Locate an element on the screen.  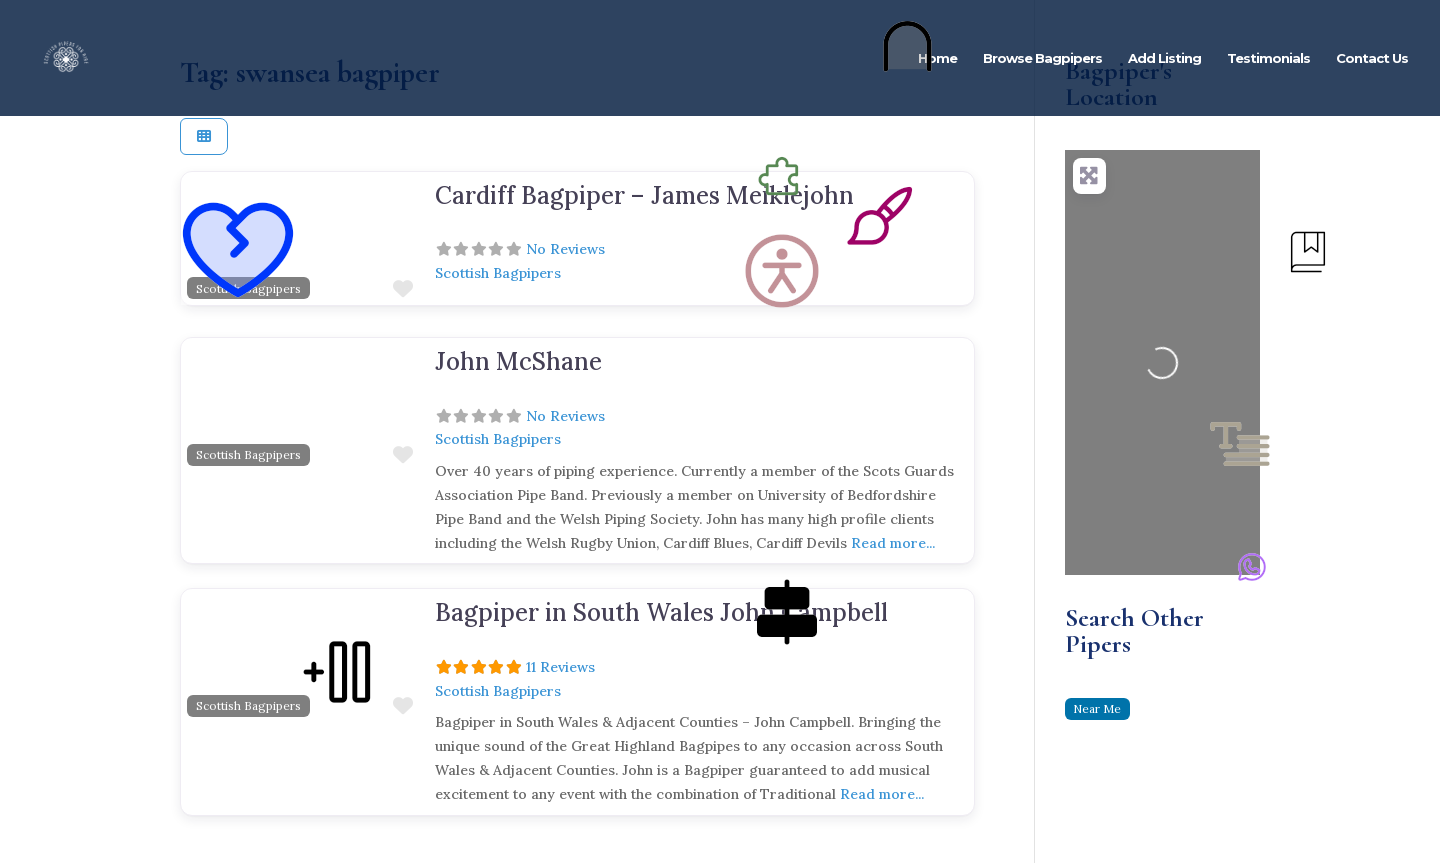
access plugins or extensions is located at coordinates (780, 177).